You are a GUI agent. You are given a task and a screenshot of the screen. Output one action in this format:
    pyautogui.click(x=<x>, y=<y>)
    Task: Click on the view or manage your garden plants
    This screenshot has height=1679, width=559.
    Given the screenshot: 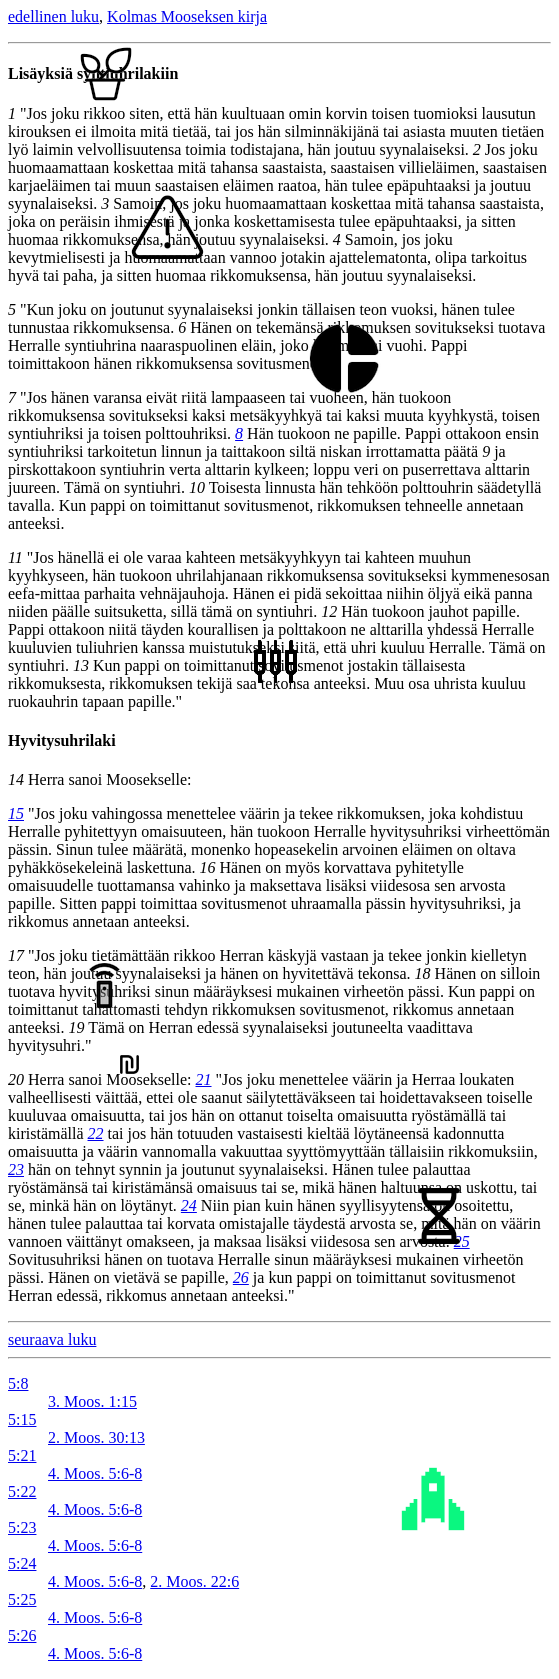 What is the action you would take?
    pyautogui.click(x=105, y=74)
    